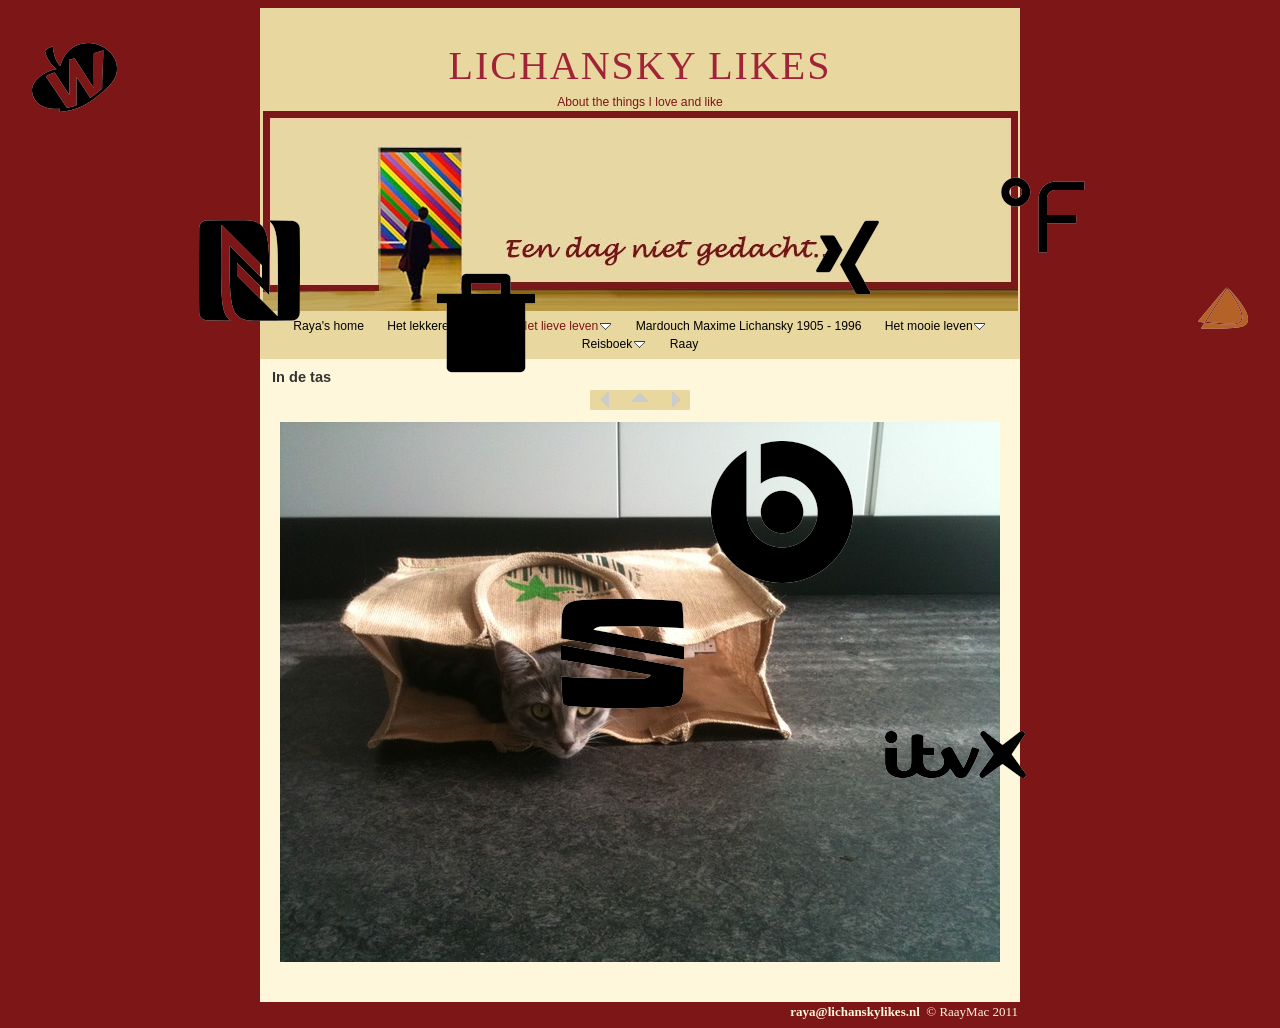  Describe the element at coordinates (955, 754) in the screenshot. I see `open the ITVX streaming app` at that location.